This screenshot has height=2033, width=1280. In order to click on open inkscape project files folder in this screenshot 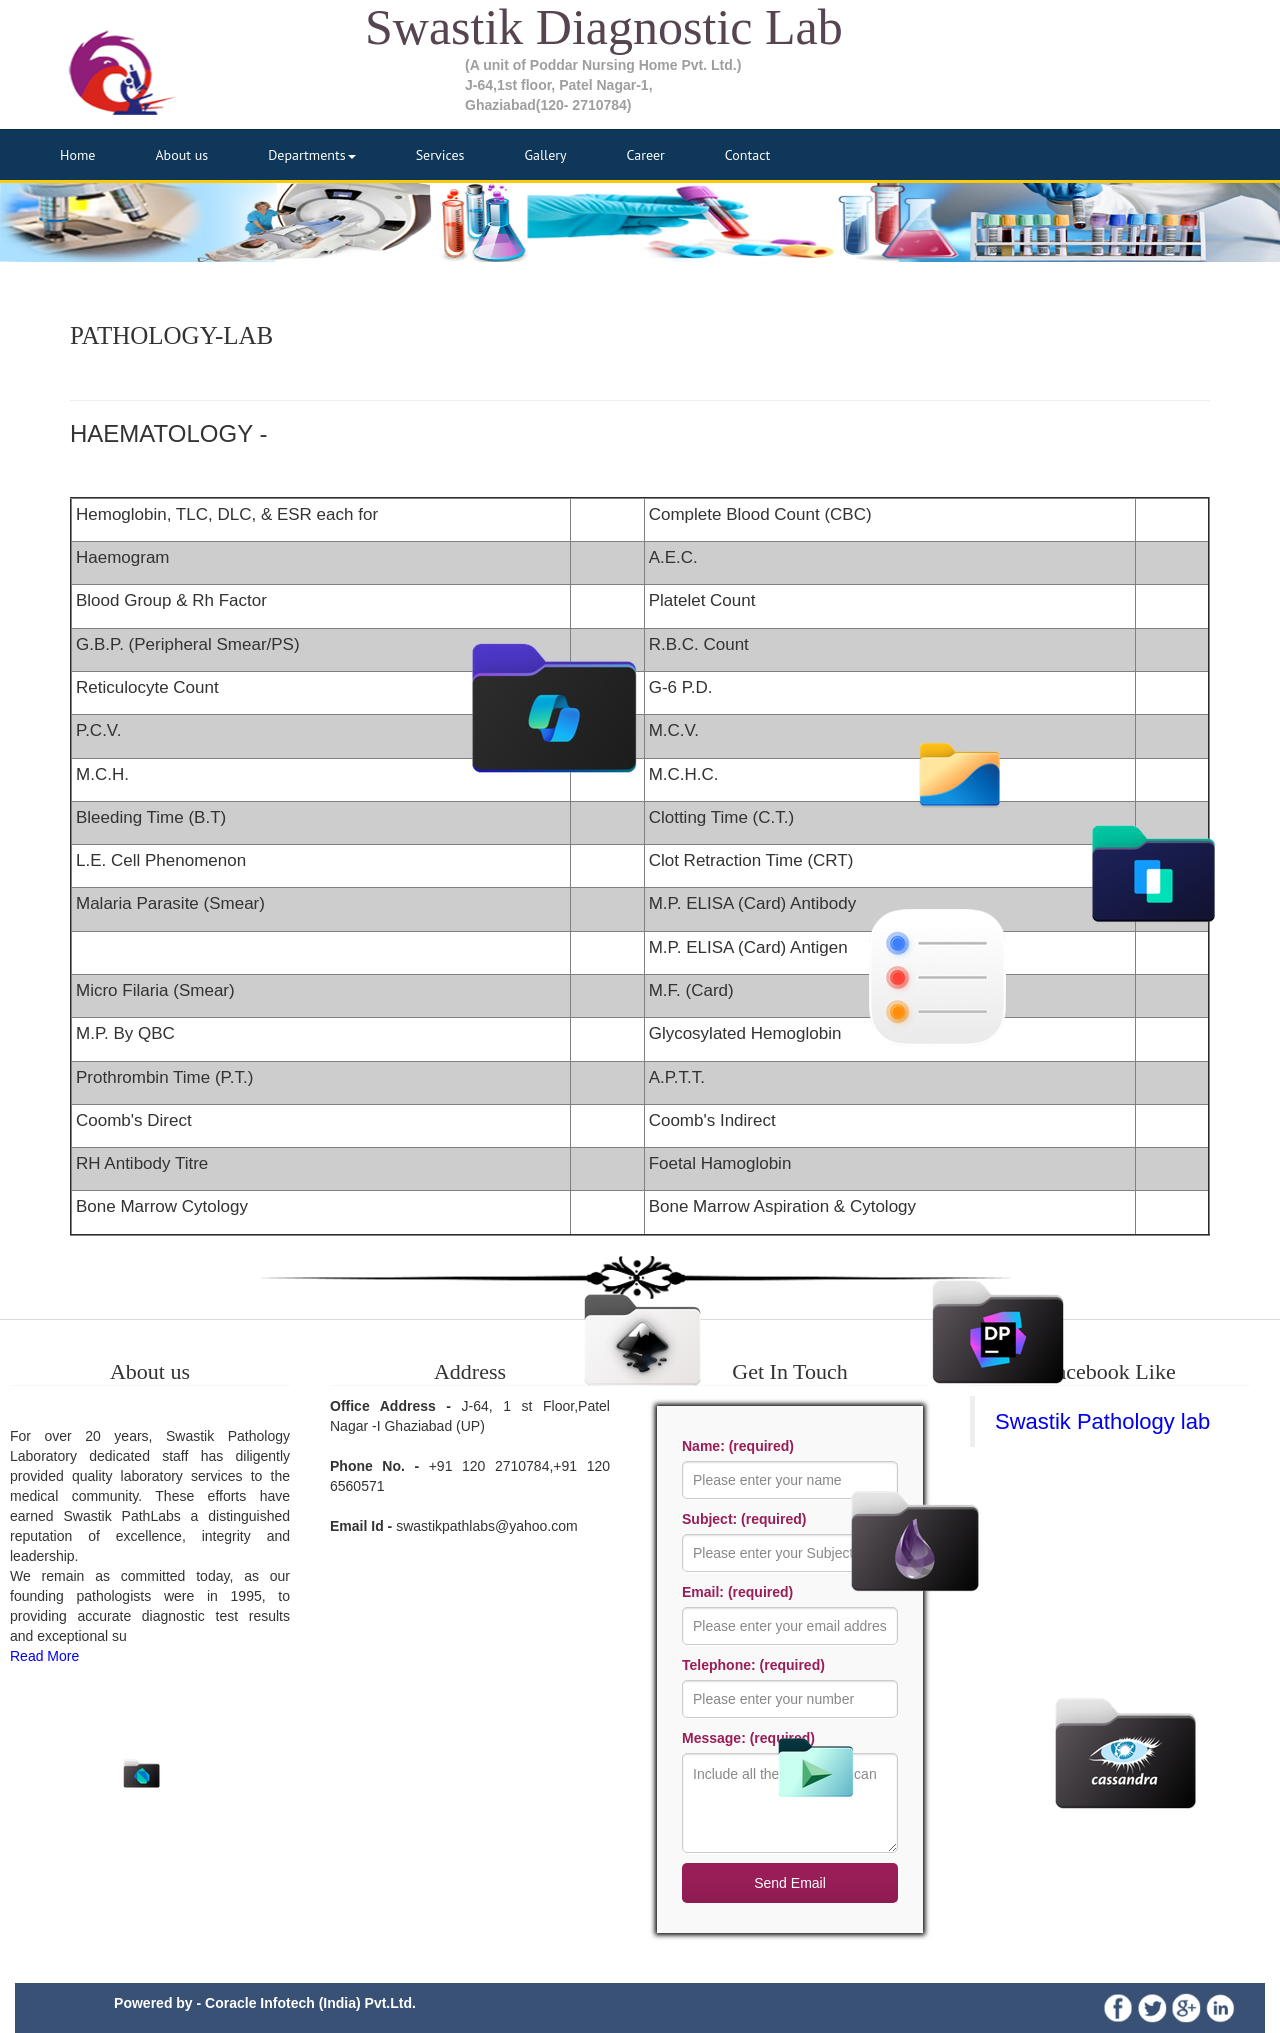, I will do `click(642, 1343)`.